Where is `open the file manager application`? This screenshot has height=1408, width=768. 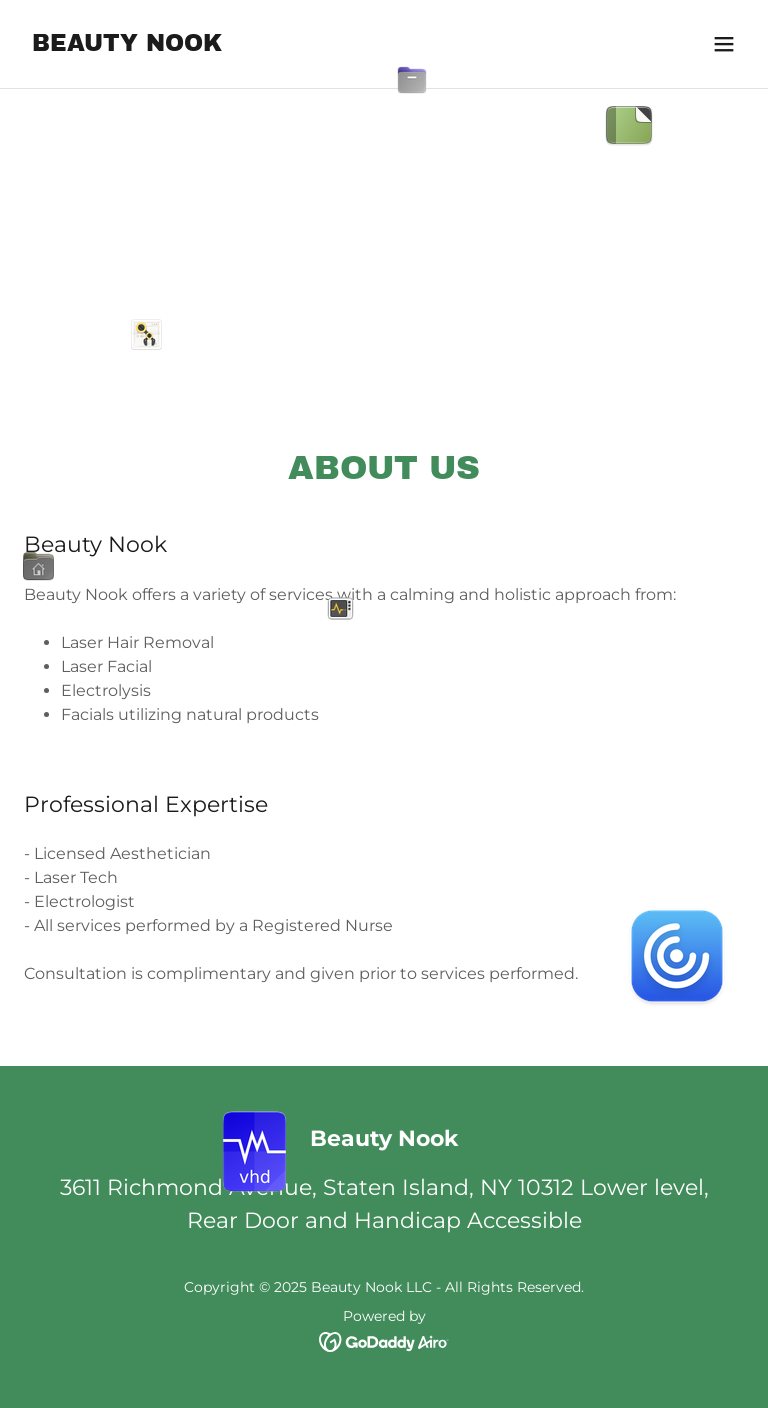 open the file manager application is located at coordinates (412, 80).